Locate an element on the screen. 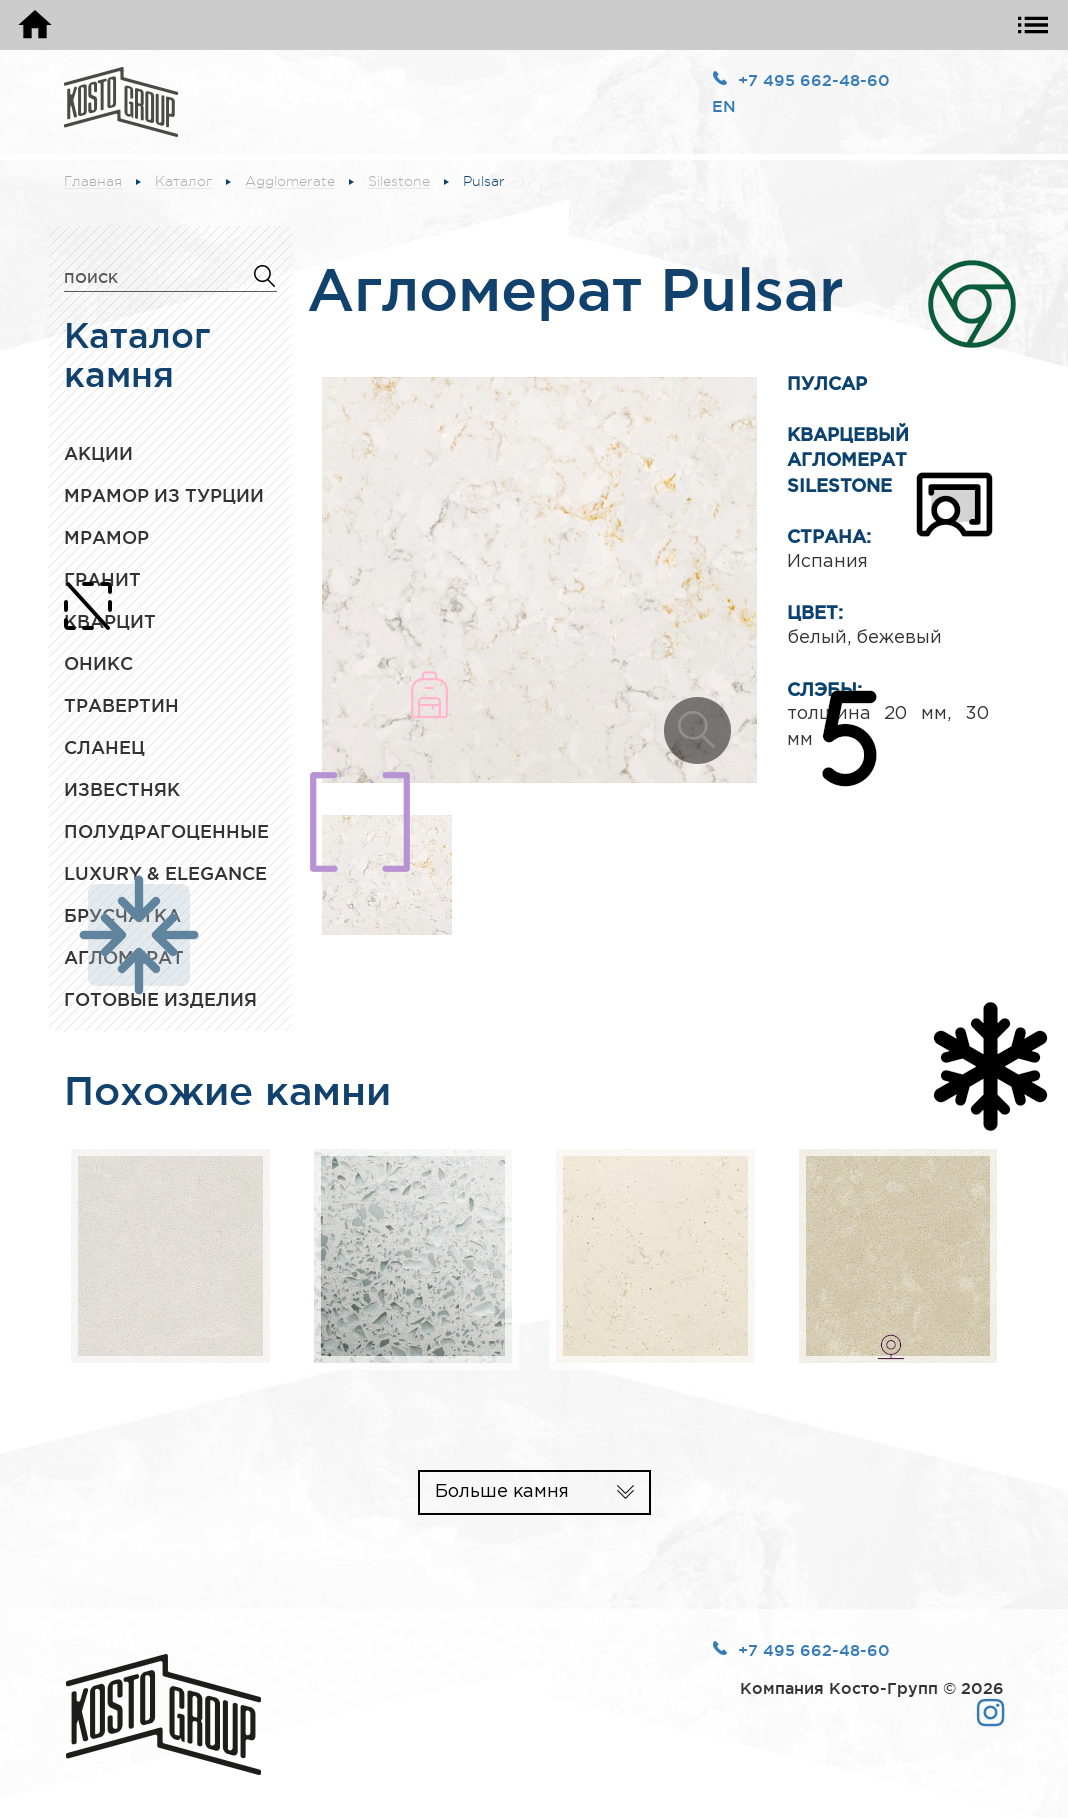 The width and height of the screenshot is (1068, 1818). access teaching or presentation mode is located at coordinates (954, 504).